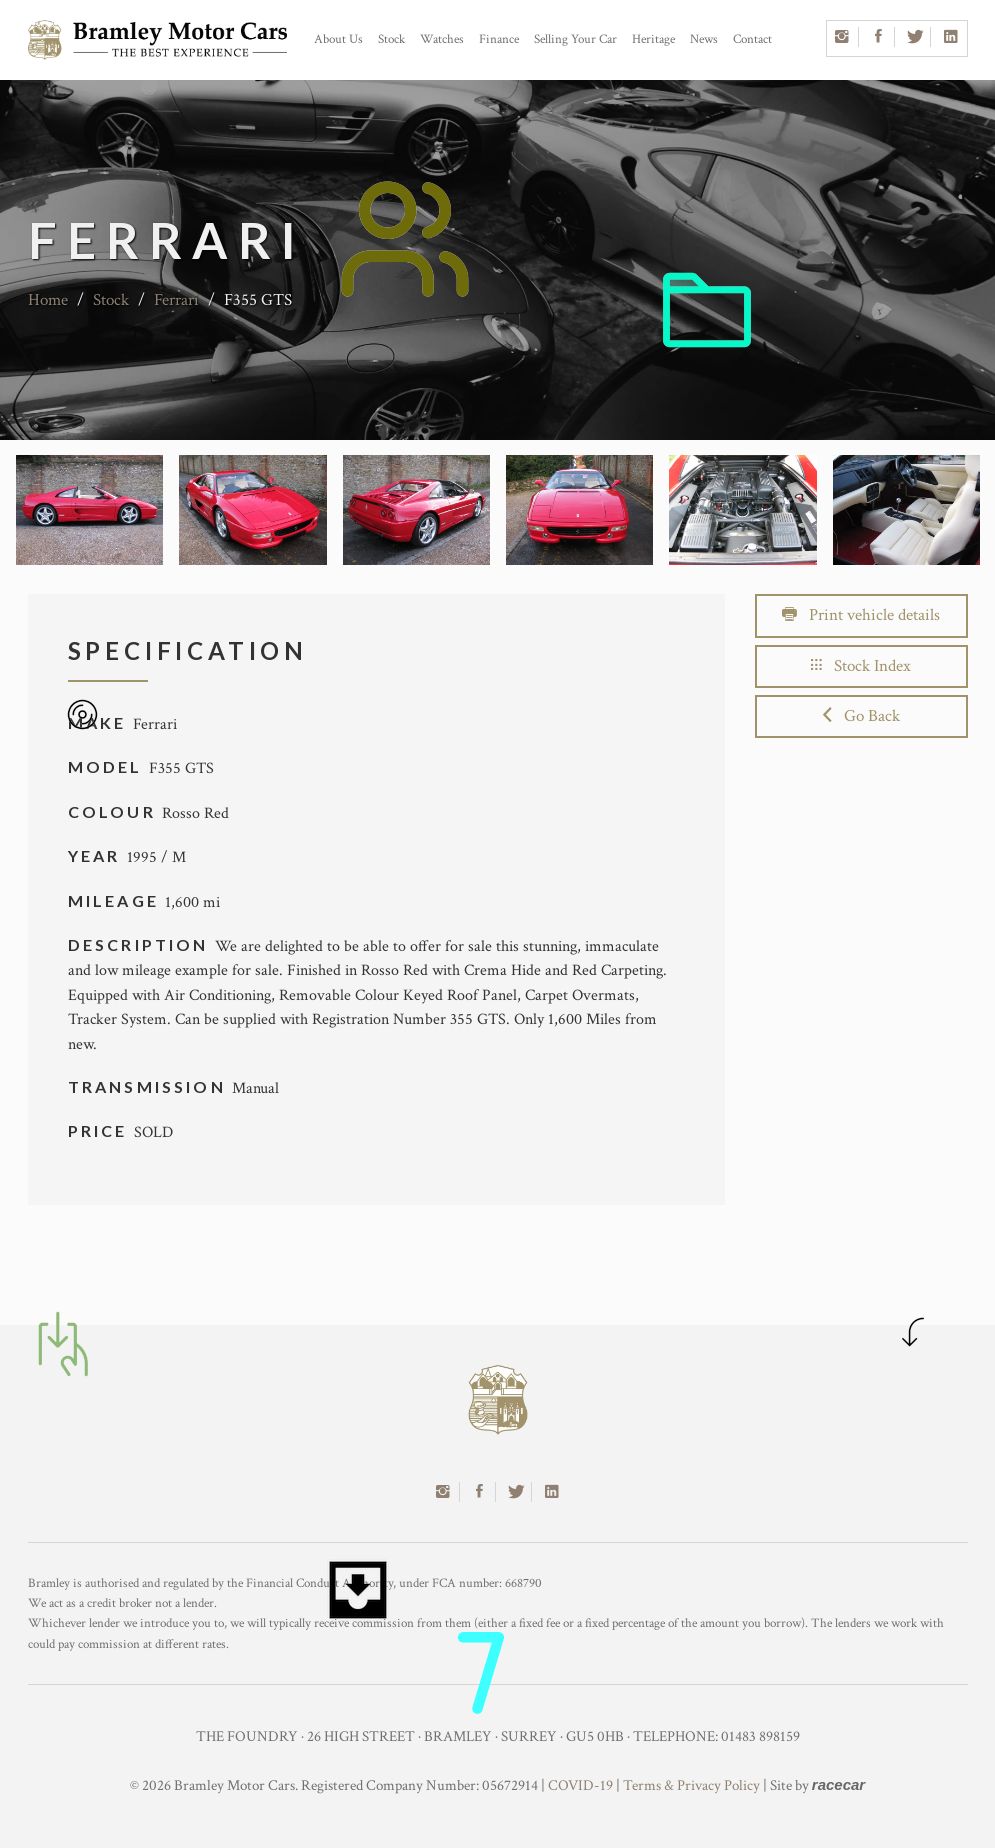 The height and width of the screenshot is (1848, 995). I want to click on play or browse music library, so click(82, 714).